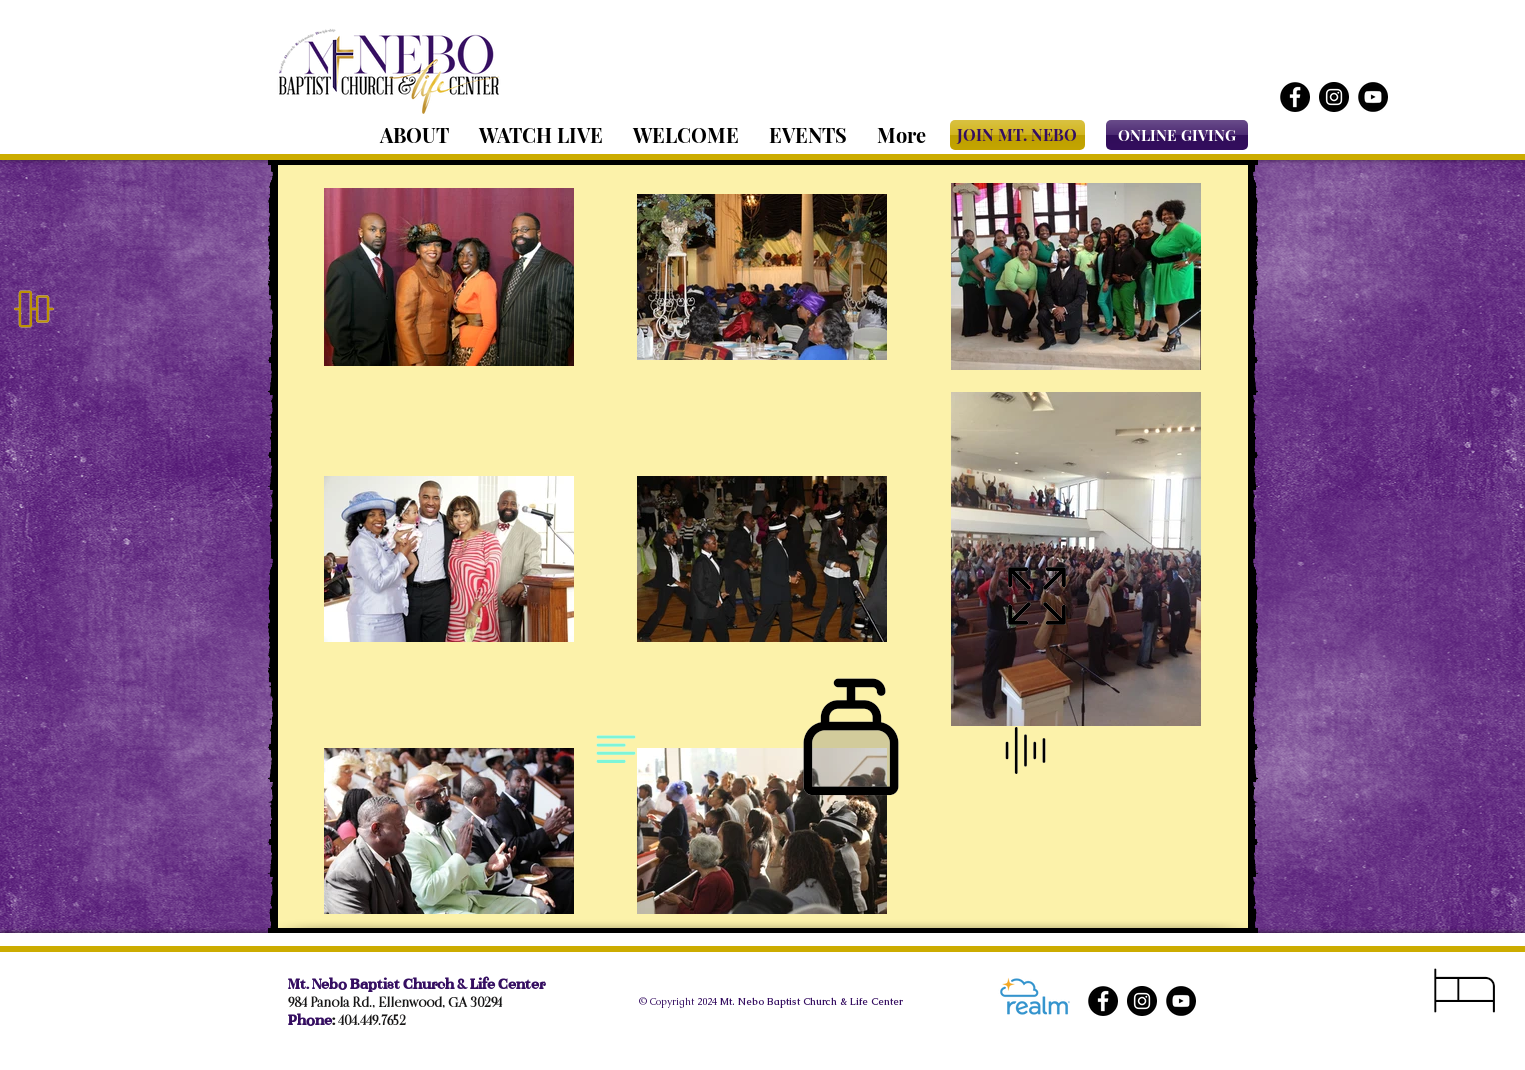  What do you see at coordinates (1025, 750) in the screenshot?
I see `audio or sound visualization` at bounding box center [1025, 750].